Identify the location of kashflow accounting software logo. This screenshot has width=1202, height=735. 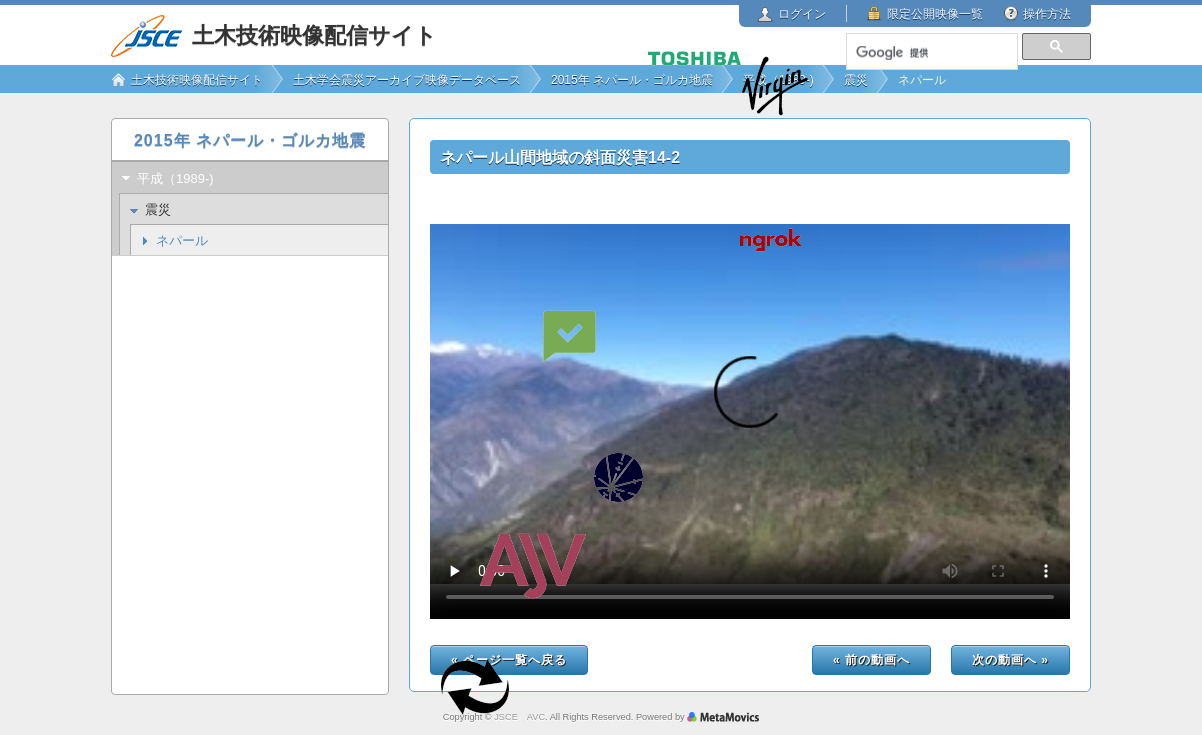
(475, 687).